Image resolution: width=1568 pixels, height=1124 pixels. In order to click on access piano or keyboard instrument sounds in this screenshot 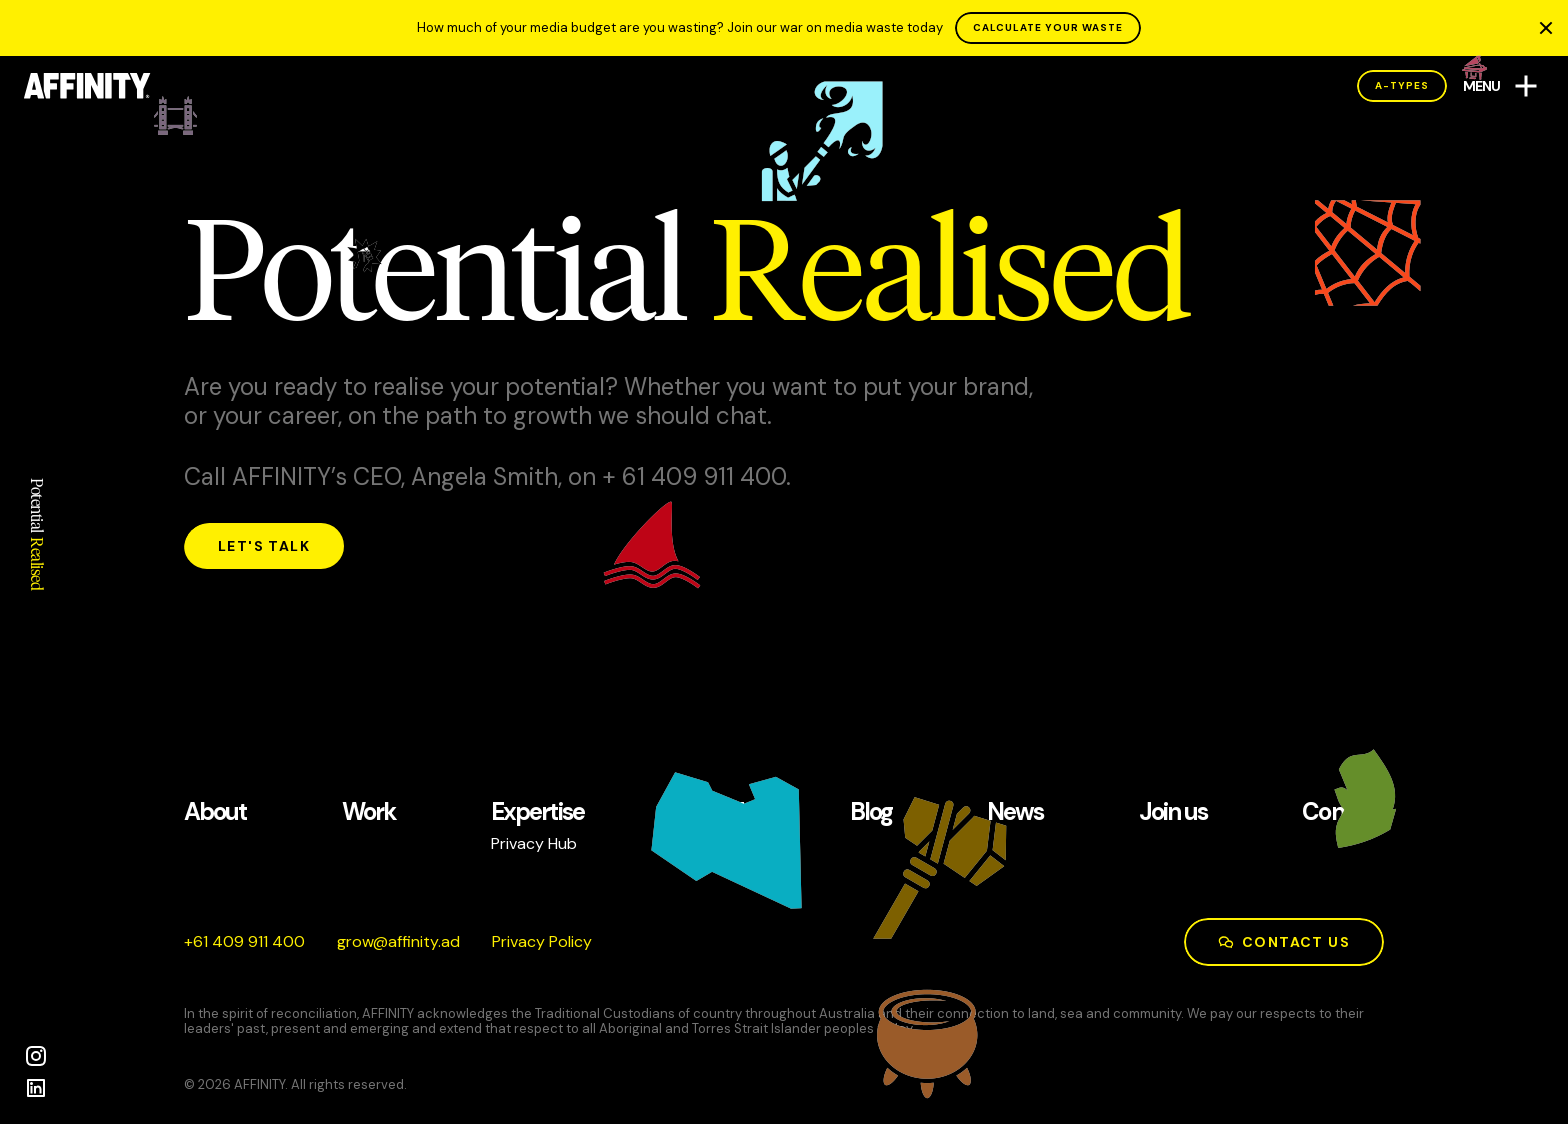, I will do `click(1474, 67)`.